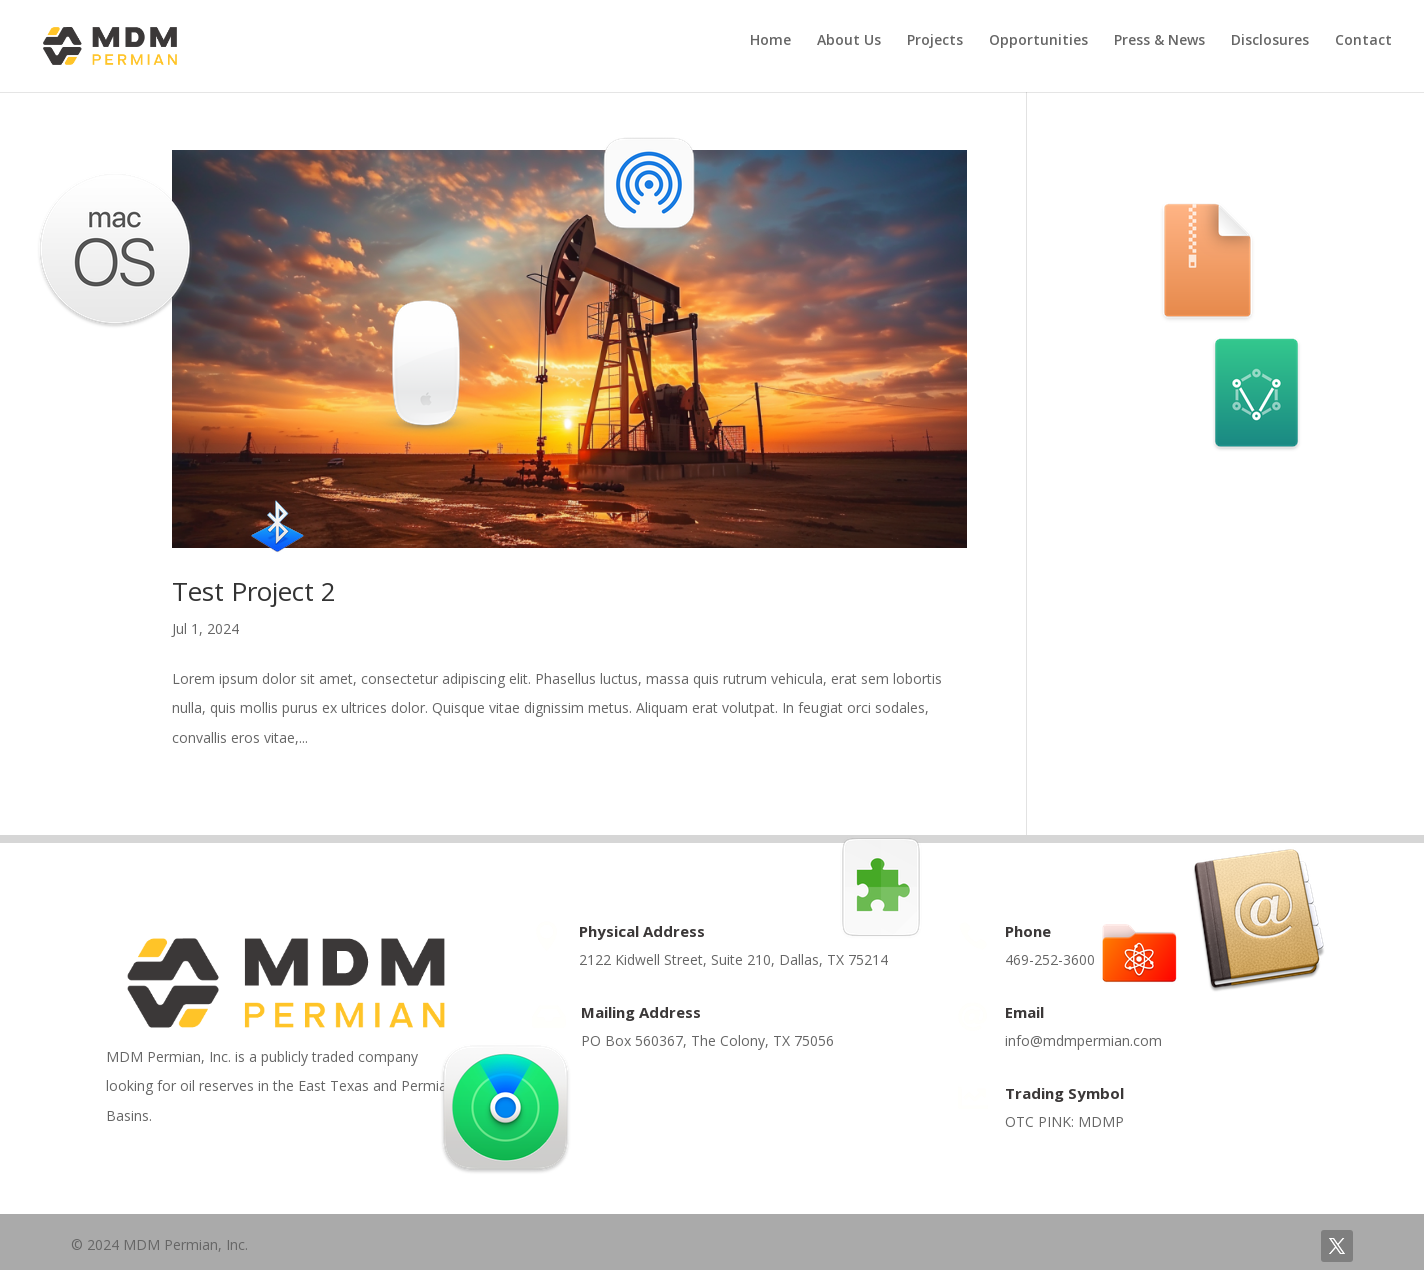 This screenshot has width=1424, height=1270. Describe the element at coordinates (1259, 920) in the screenshot. I see `open contacts or address book` at that location.